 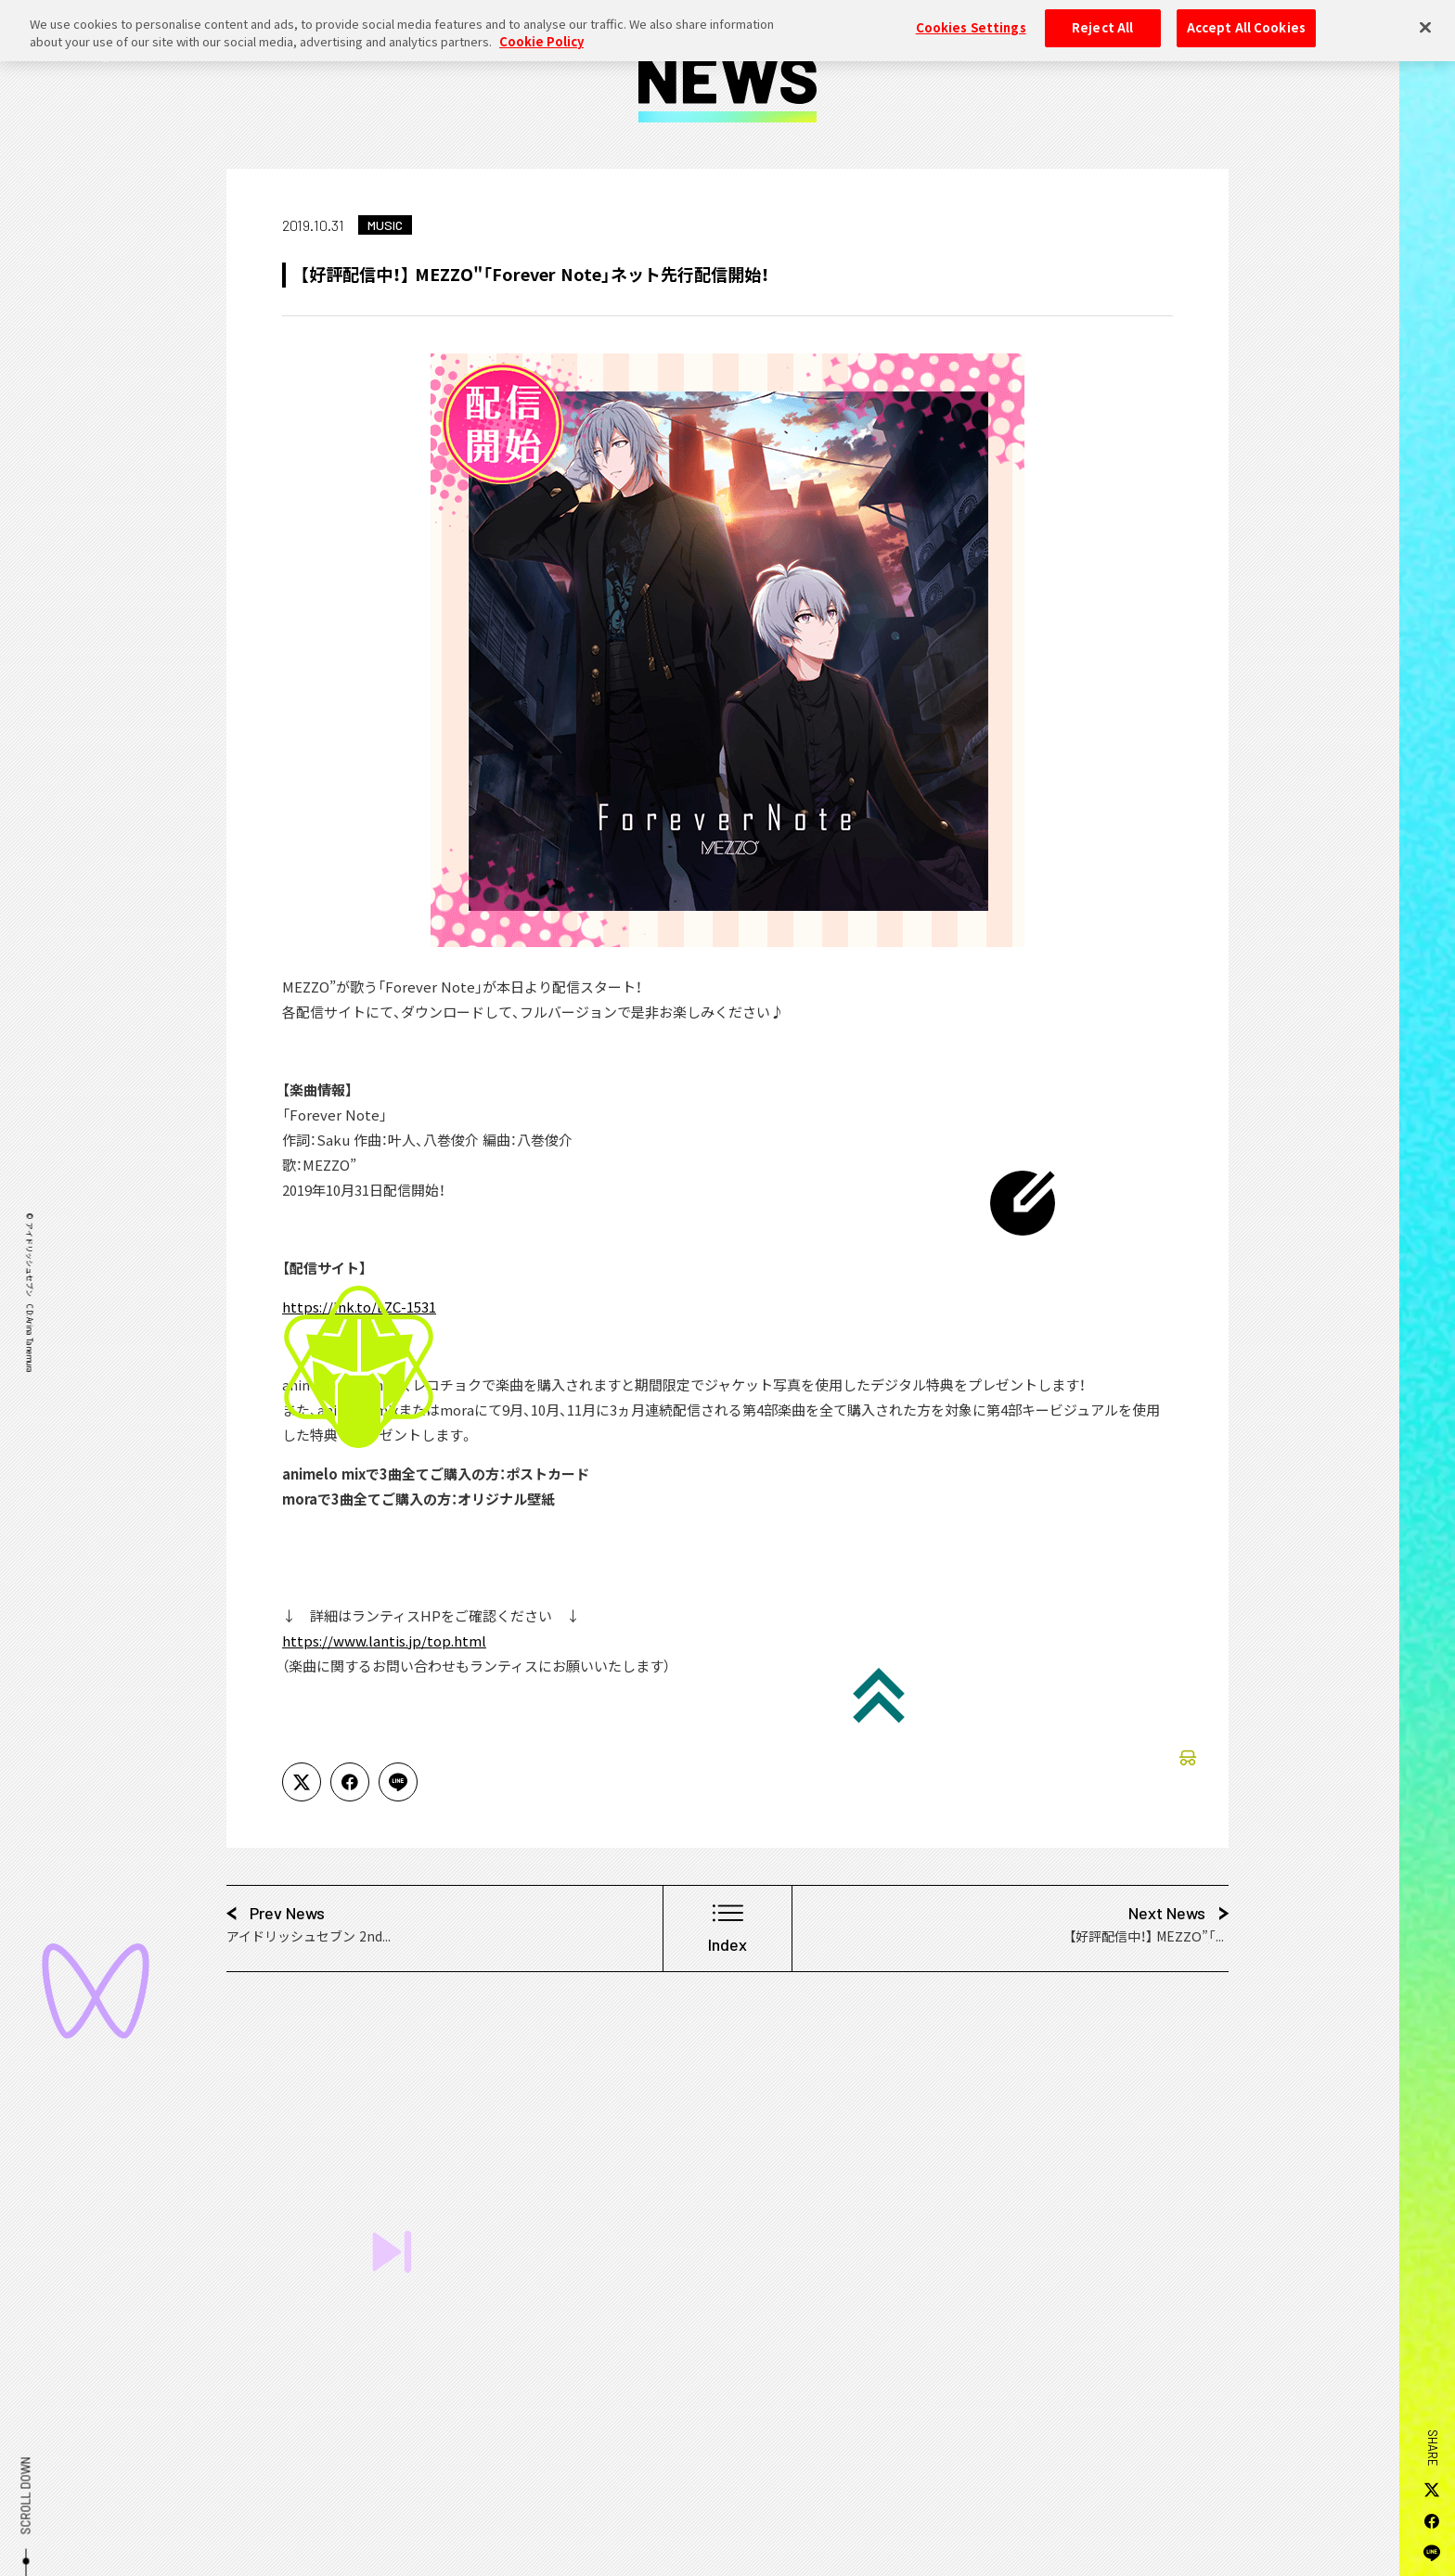 I want to click on incognito or private browsing mode, so click(x=1188, y=1758).